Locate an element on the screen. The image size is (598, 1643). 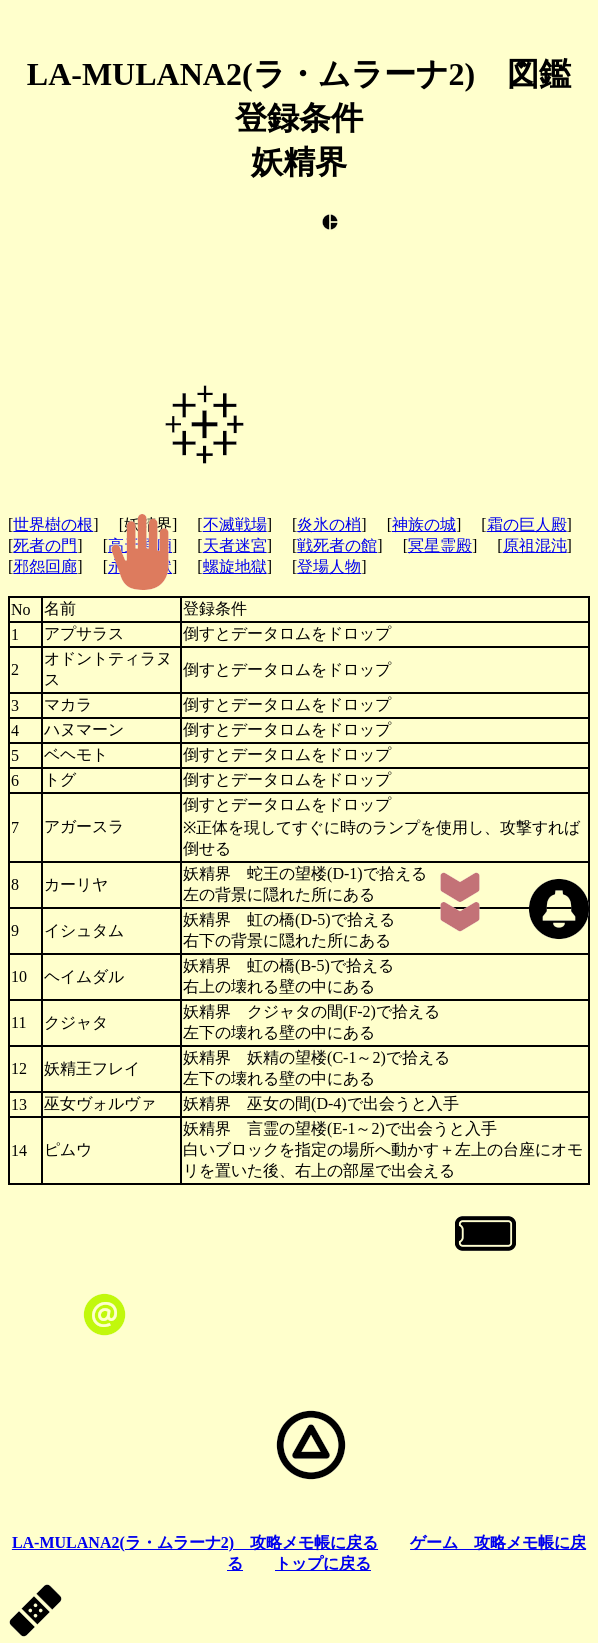
view data breakdown or statistics is located at coordinates (330, 222).